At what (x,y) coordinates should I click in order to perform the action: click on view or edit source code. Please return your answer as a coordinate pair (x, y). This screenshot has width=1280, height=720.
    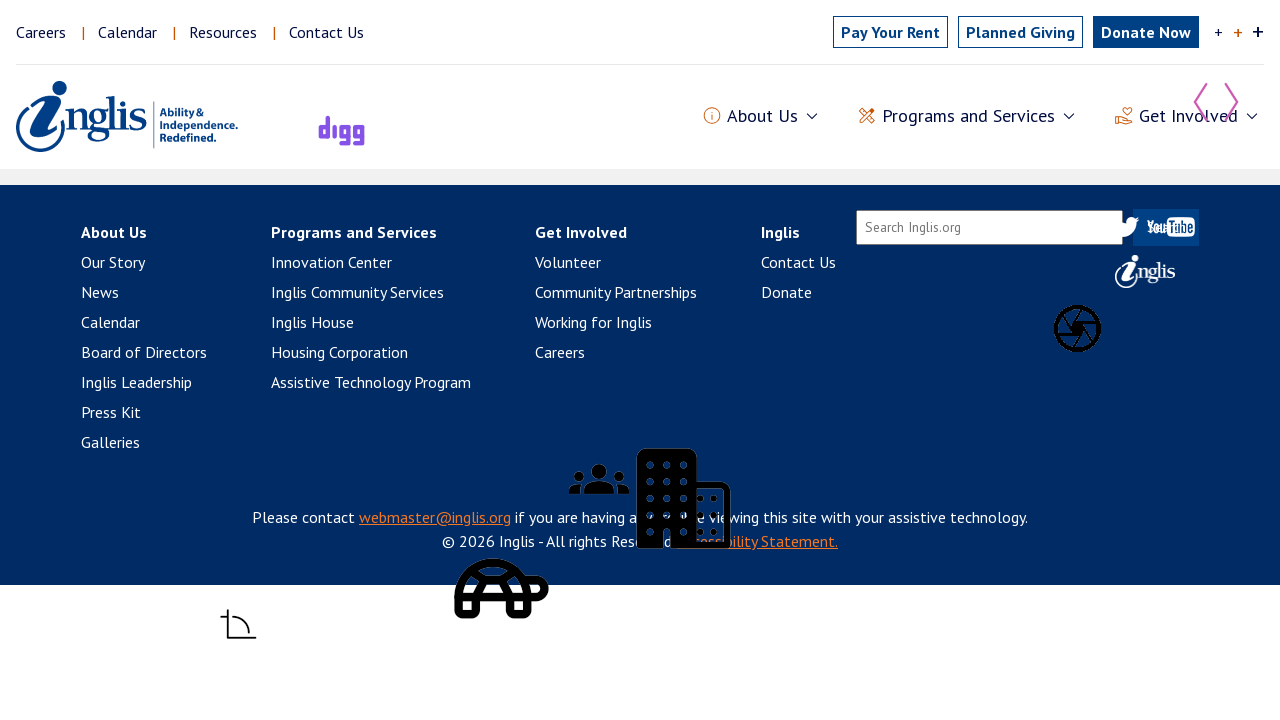
    Looking at the image, I should click on (1216, 102).